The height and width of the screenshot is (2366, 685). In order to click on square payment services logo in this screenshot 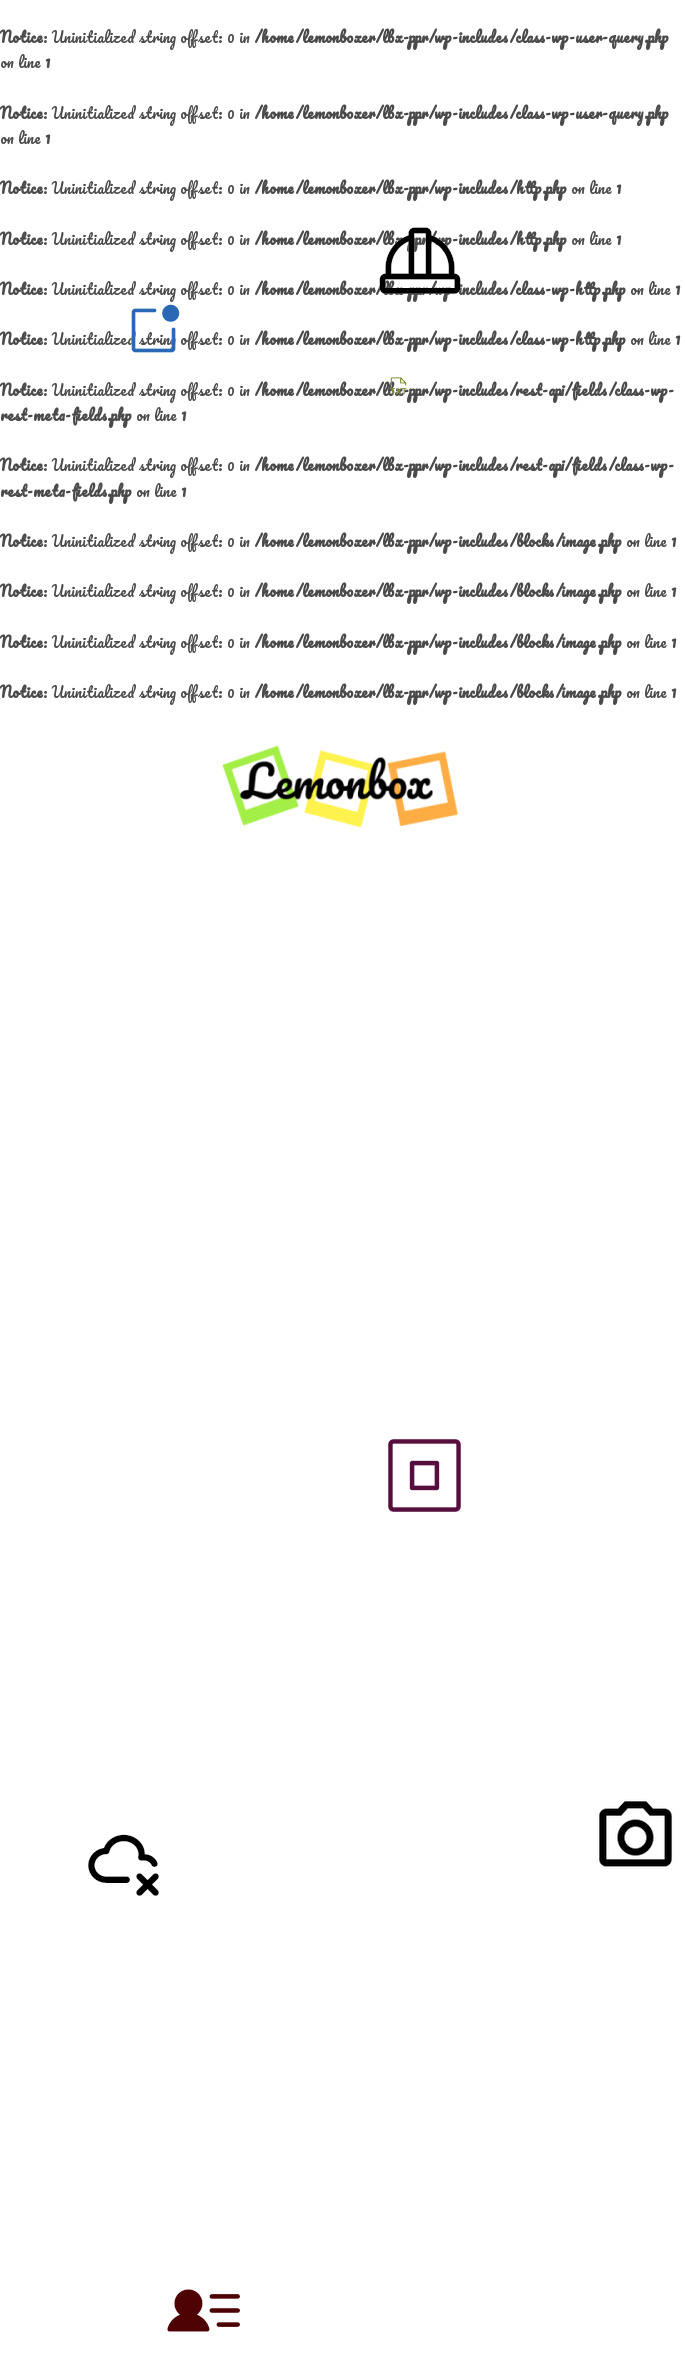, I will do `click(424, 1475)`.